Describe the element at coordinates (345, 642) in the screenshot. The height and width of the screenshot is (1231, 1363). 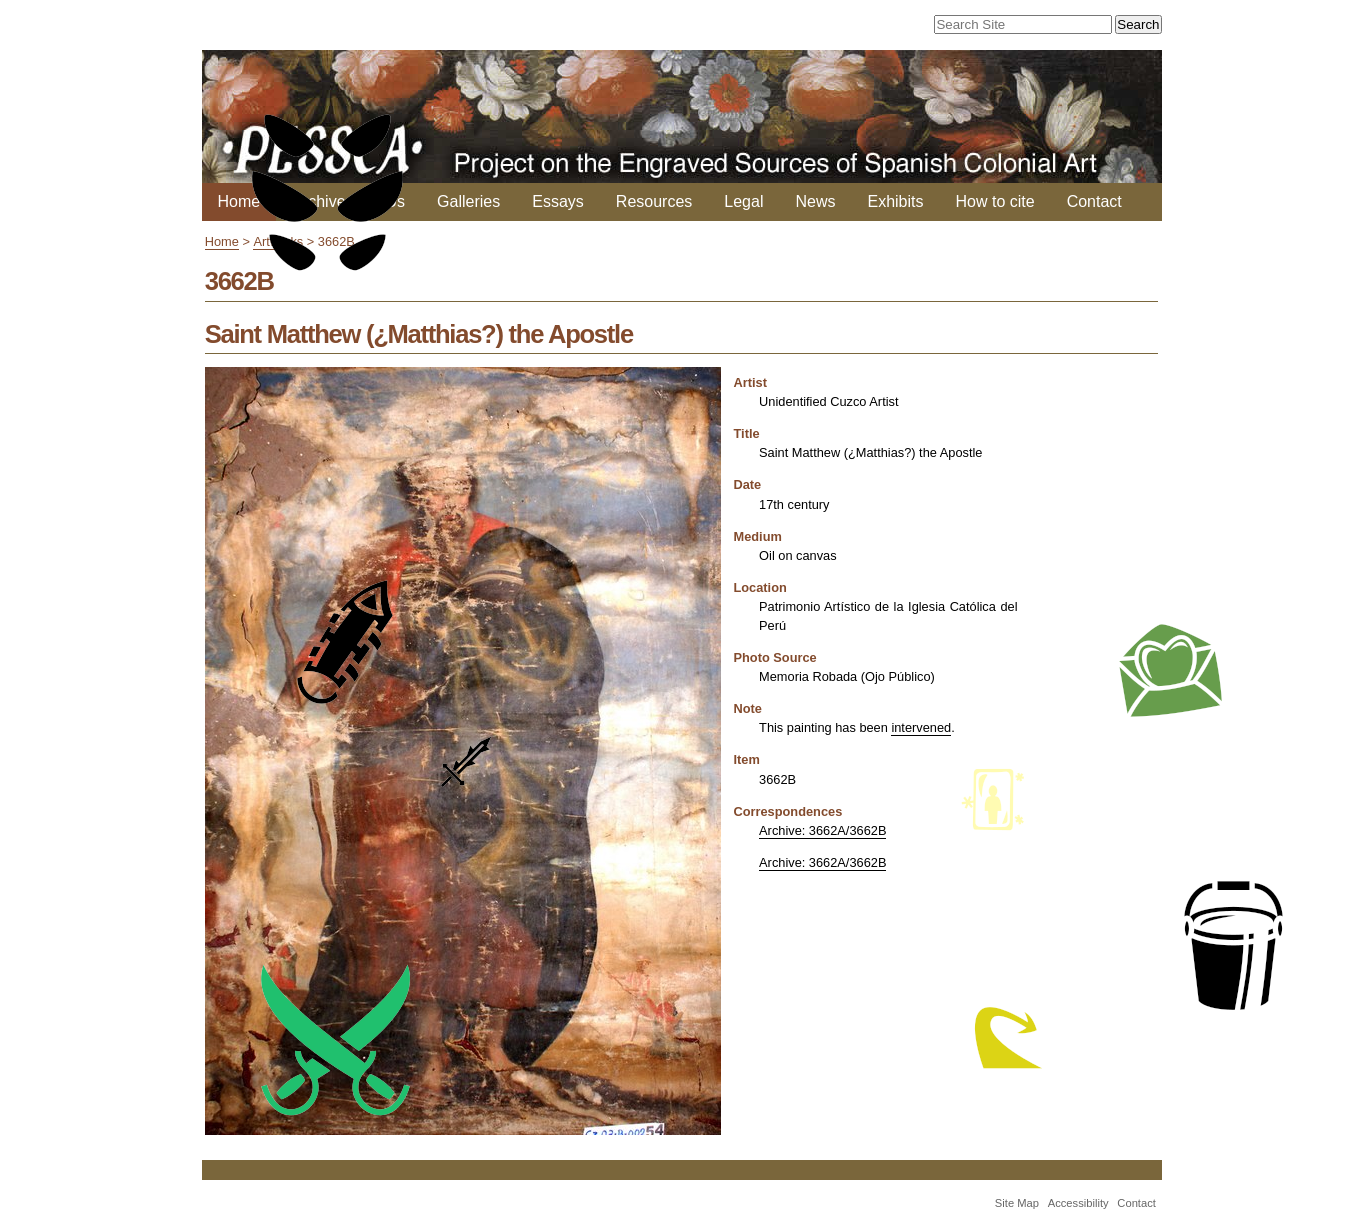
I see `equip arm armor or bracer item` at that location.